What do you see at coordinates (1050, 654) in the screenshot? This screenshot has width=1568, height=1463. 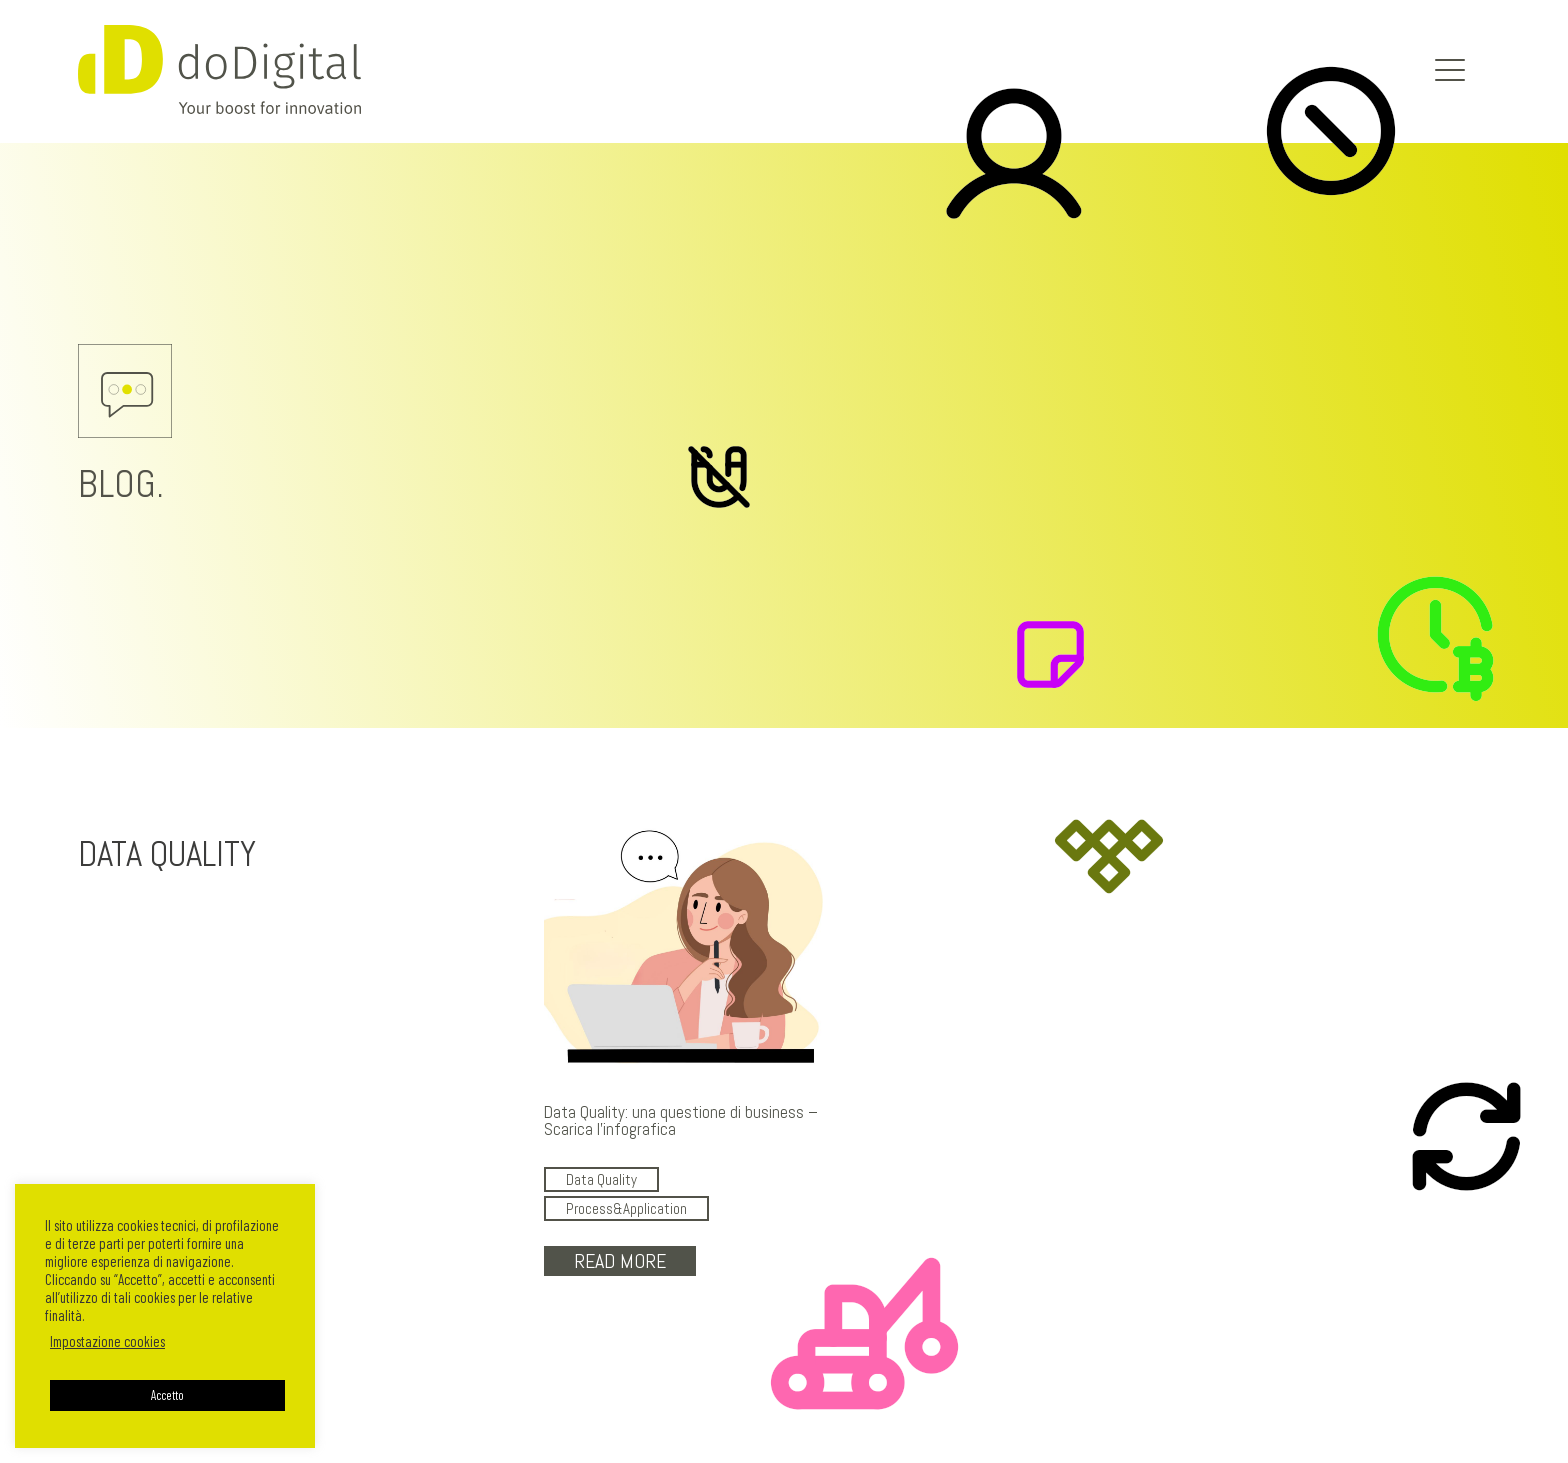 I see `add a sticker to your message` at bounding box center [1050, 654].